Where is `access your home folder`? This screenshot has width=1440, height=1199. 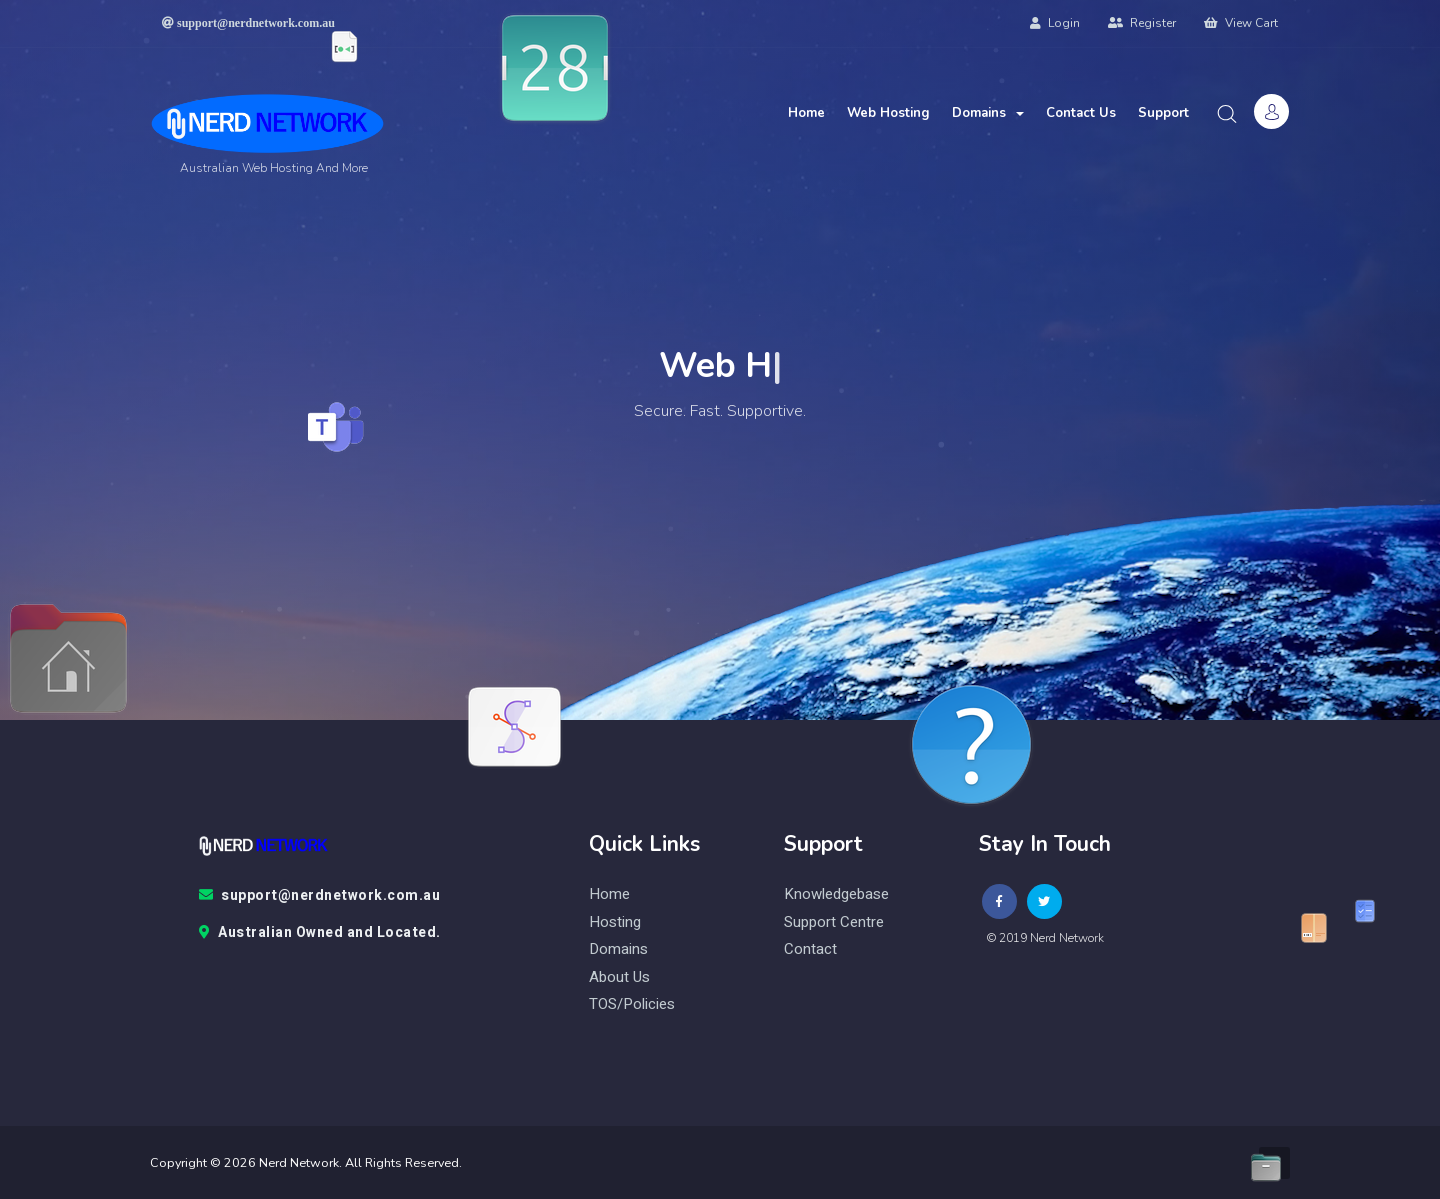 access your home folder is located at coordinates (68, 658).